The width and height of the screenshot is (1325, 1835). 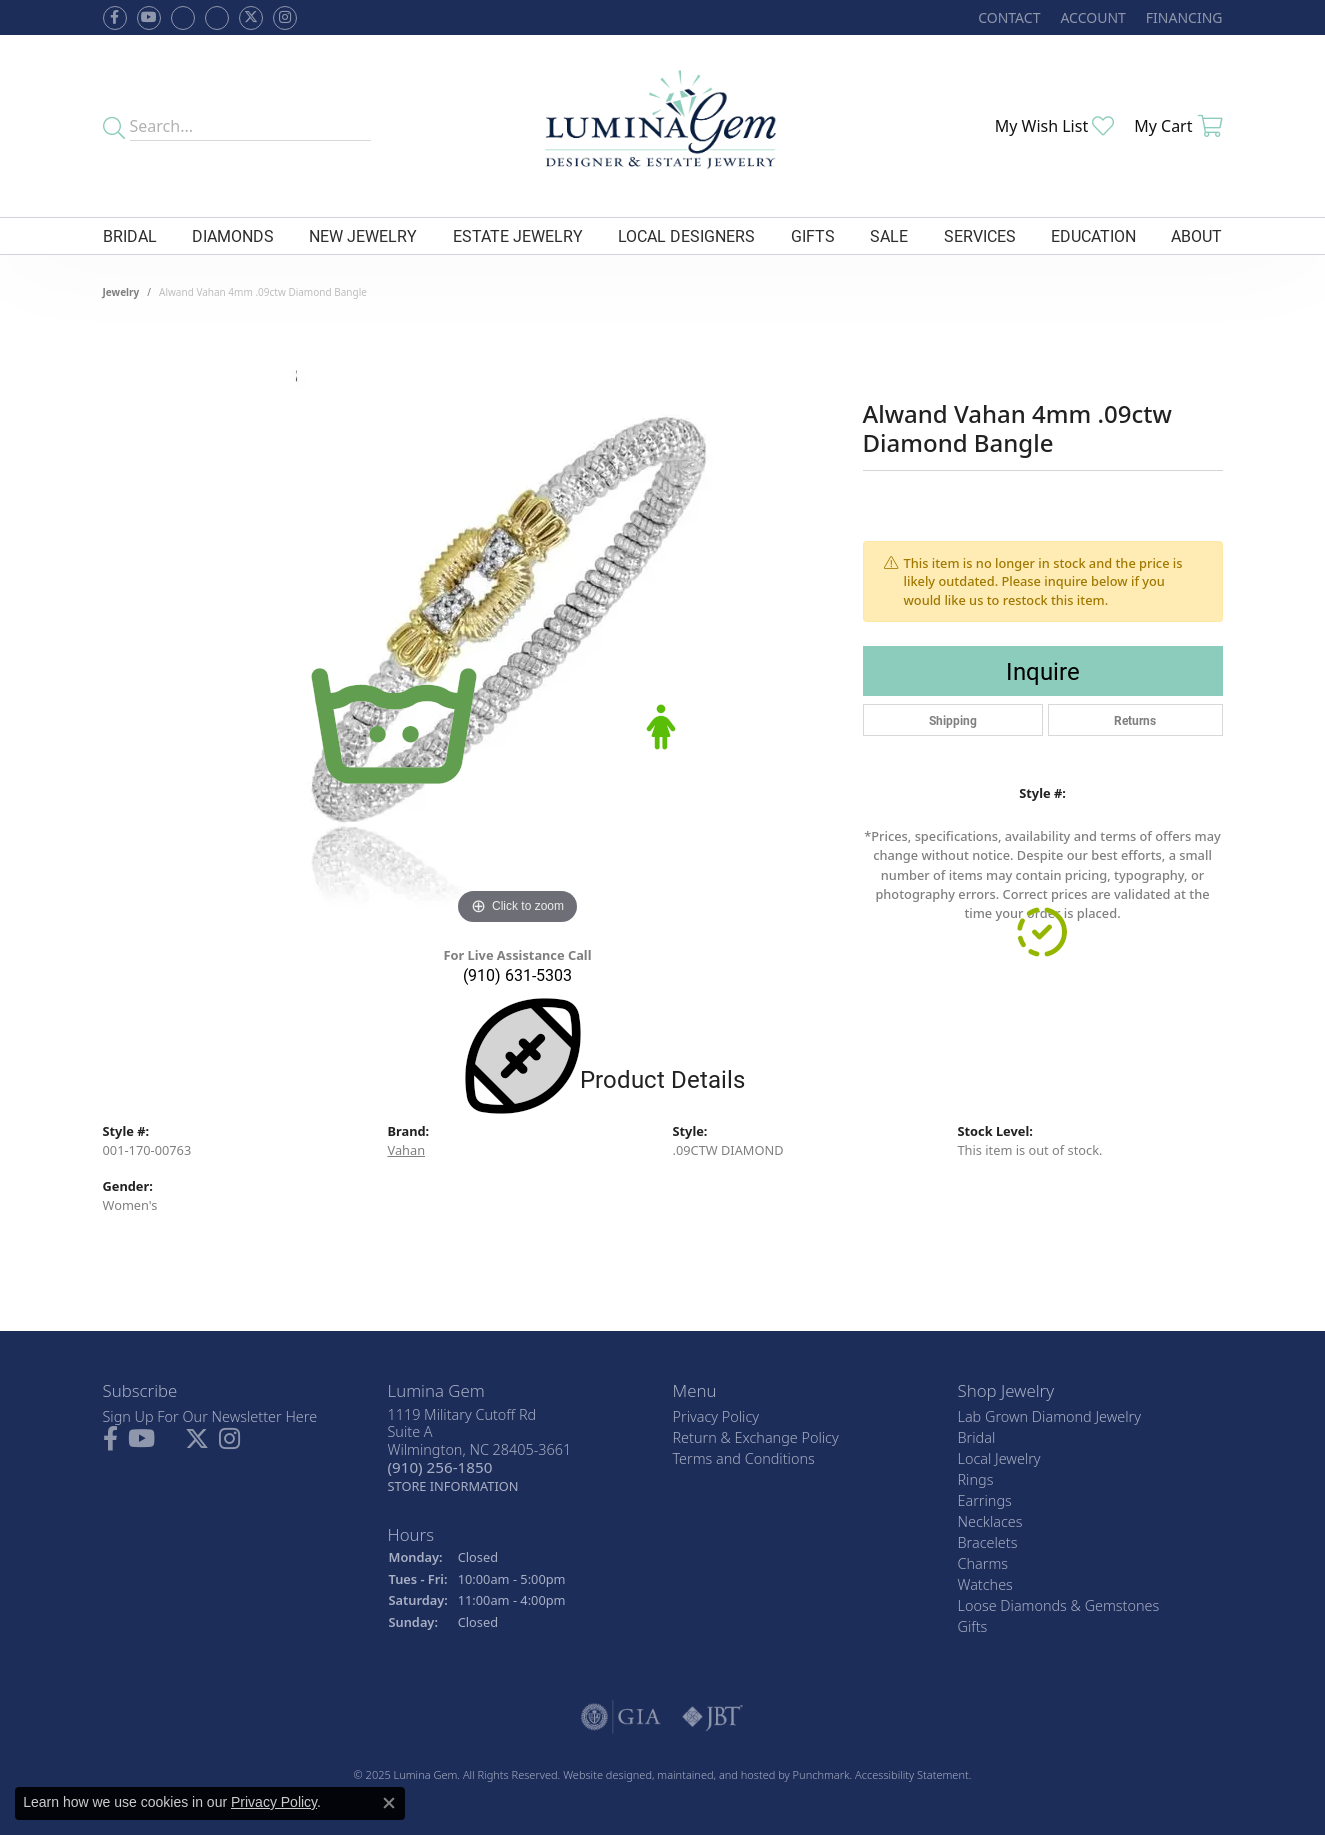 I want to click on indicates female or women's restroom, so click(x=661, y=727).